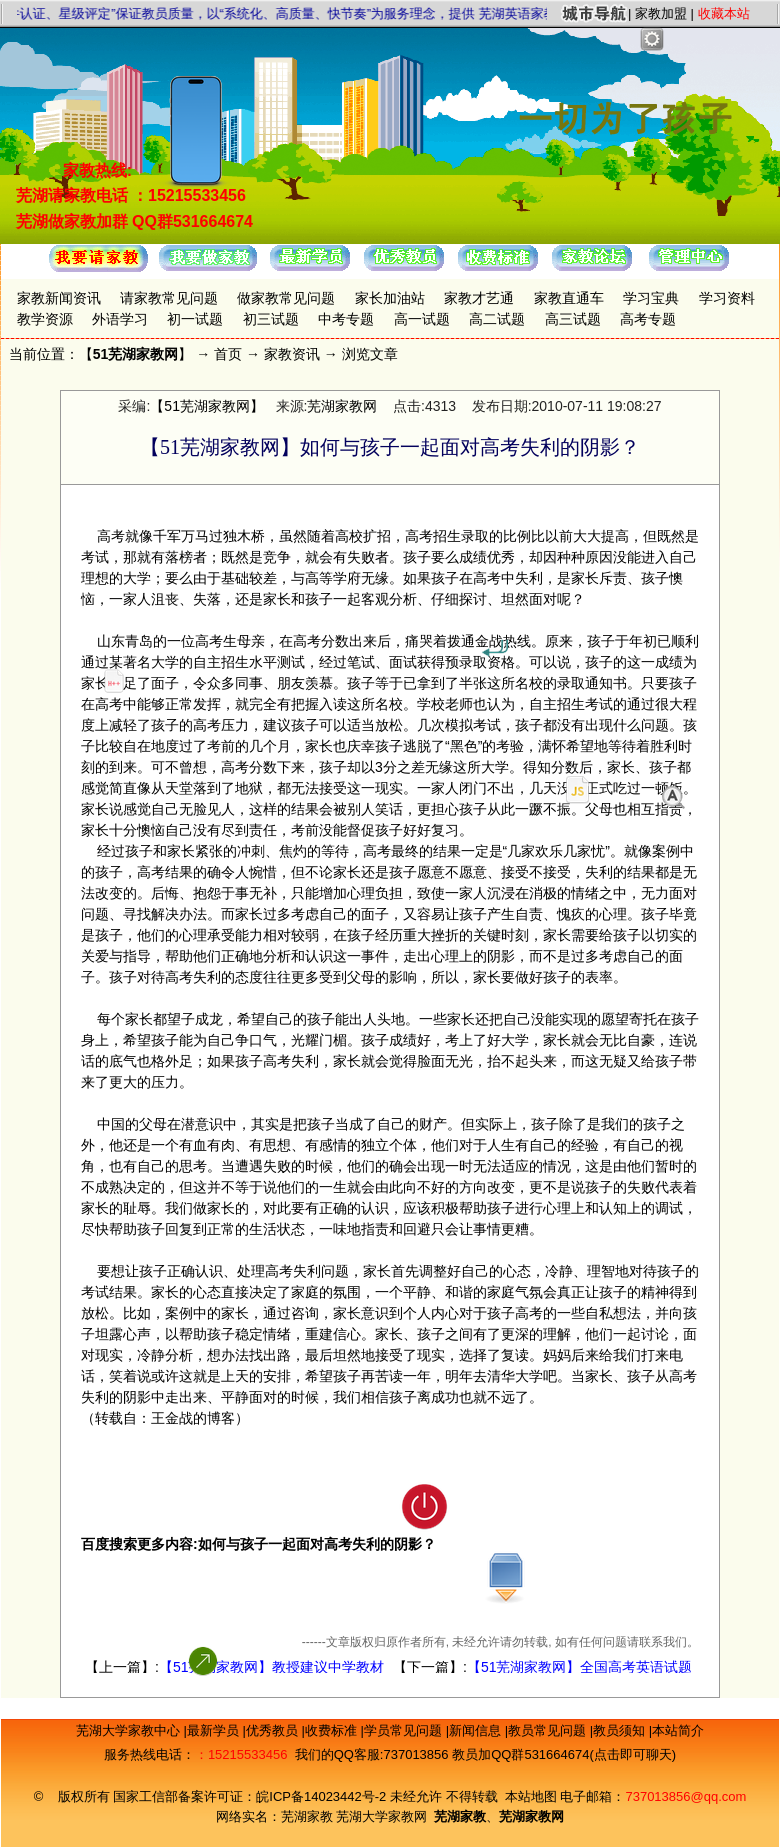  I want to click on c++ header file, so click(114, 681).